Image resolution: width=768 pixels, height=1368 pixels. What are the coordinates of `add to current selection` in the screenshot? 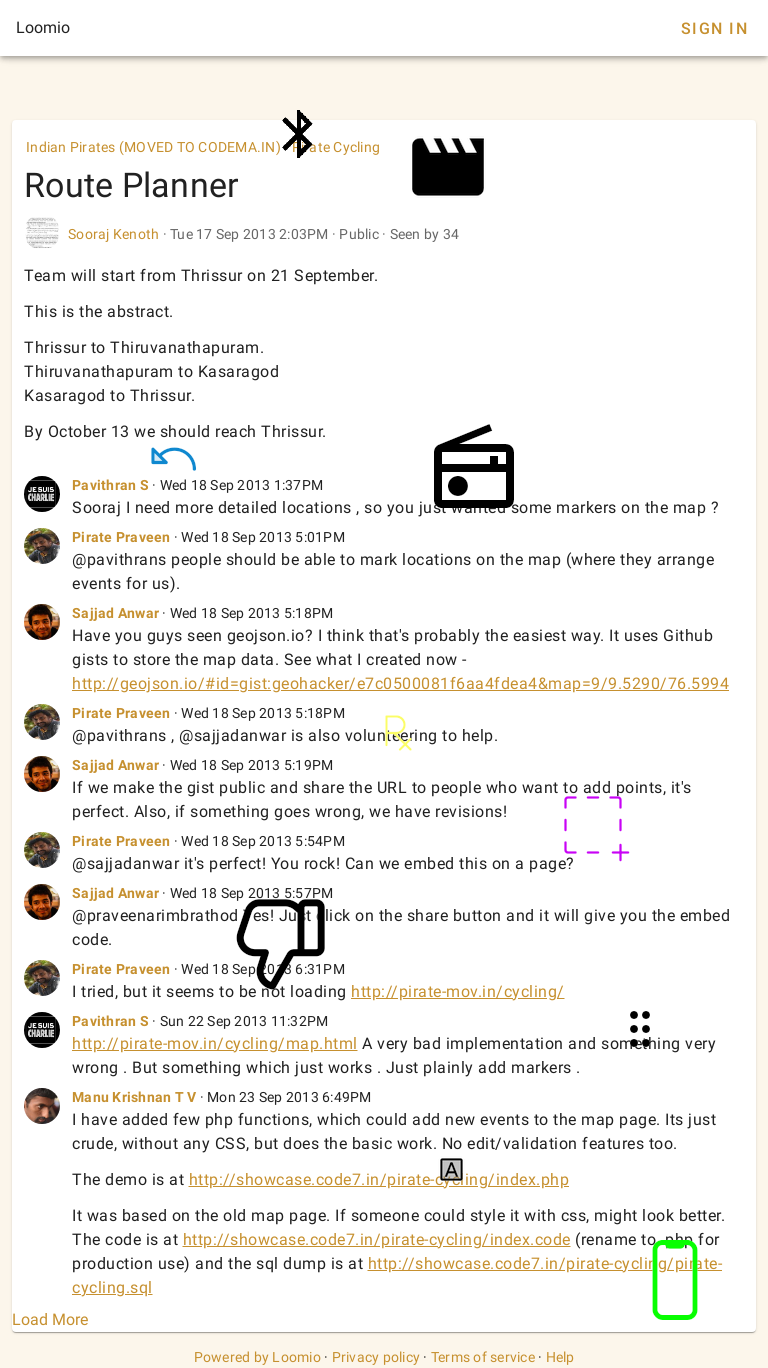 It's located at (593, 825).